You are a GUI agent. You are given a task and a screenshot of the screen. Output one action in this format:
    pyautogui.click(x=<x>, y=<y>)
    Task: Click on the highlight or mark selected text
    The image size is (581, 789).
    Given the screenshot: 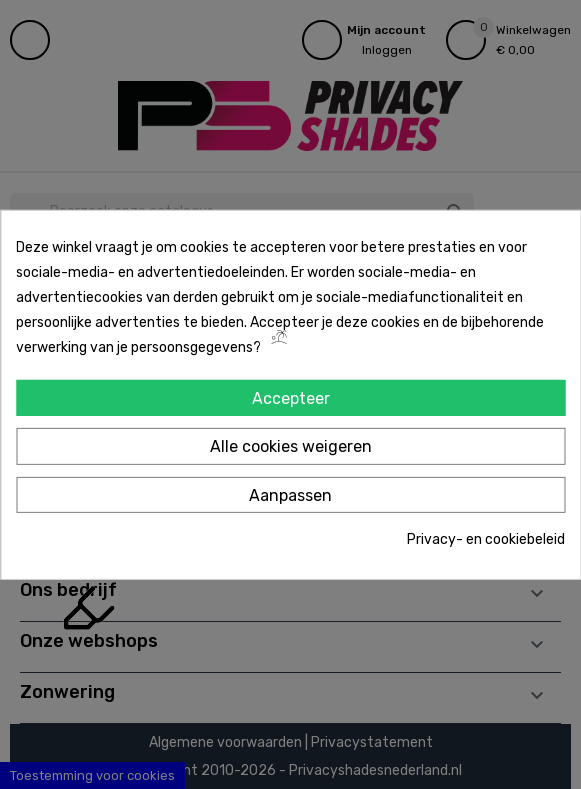 What is the action you would take?
    pyautogui.click(x=88, y=608)
    